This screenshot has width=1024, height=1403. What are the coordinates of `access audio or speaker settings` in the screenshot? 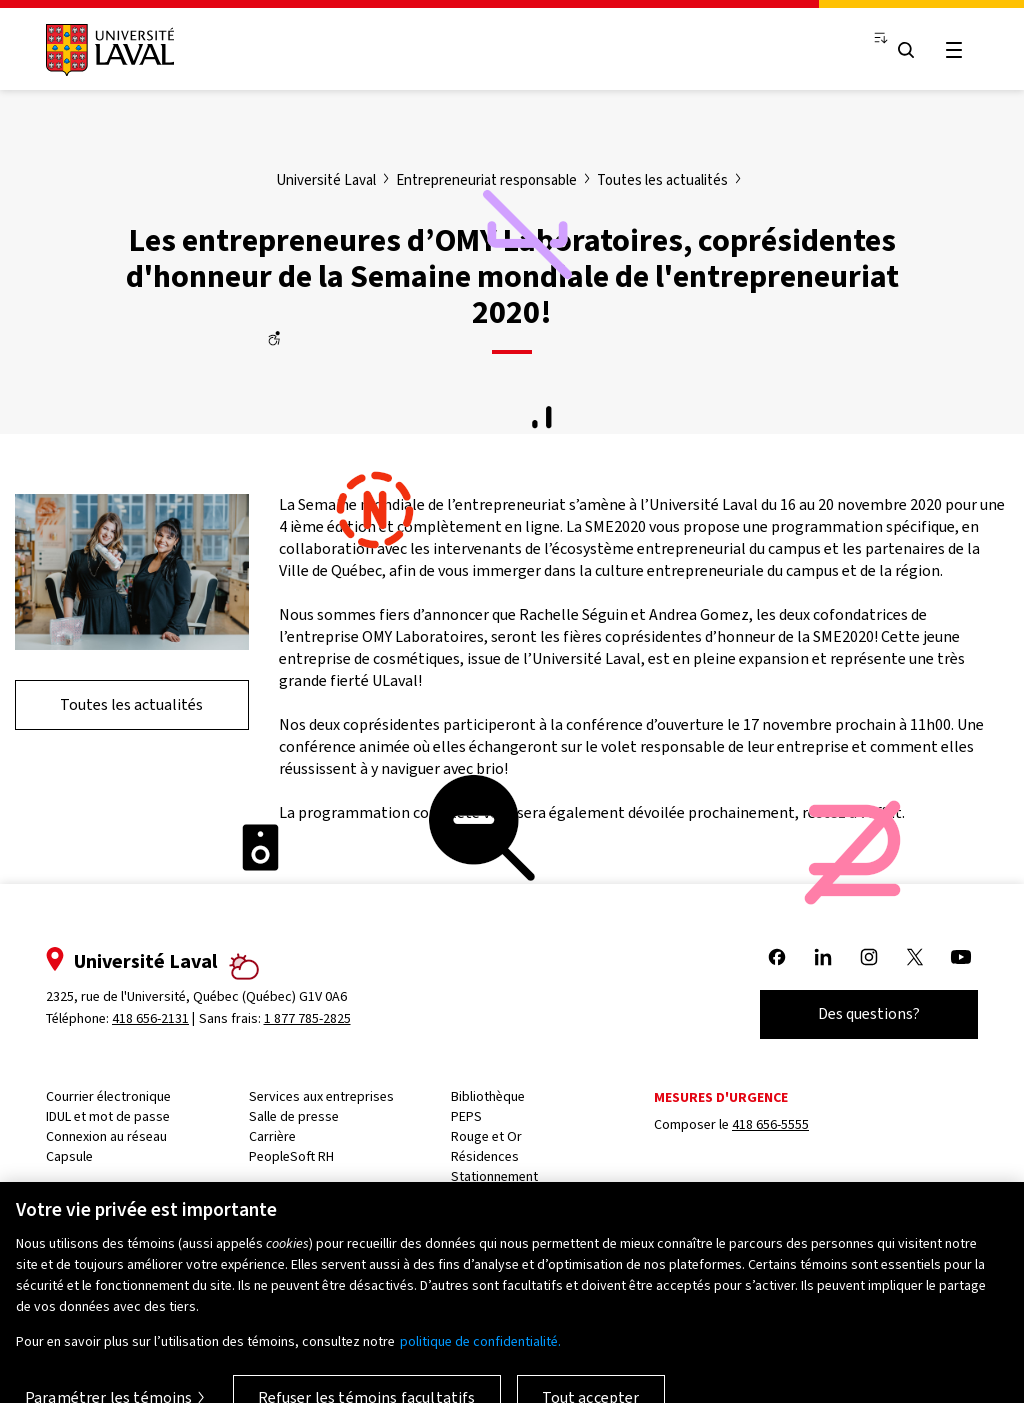 It's located at (260, 847).